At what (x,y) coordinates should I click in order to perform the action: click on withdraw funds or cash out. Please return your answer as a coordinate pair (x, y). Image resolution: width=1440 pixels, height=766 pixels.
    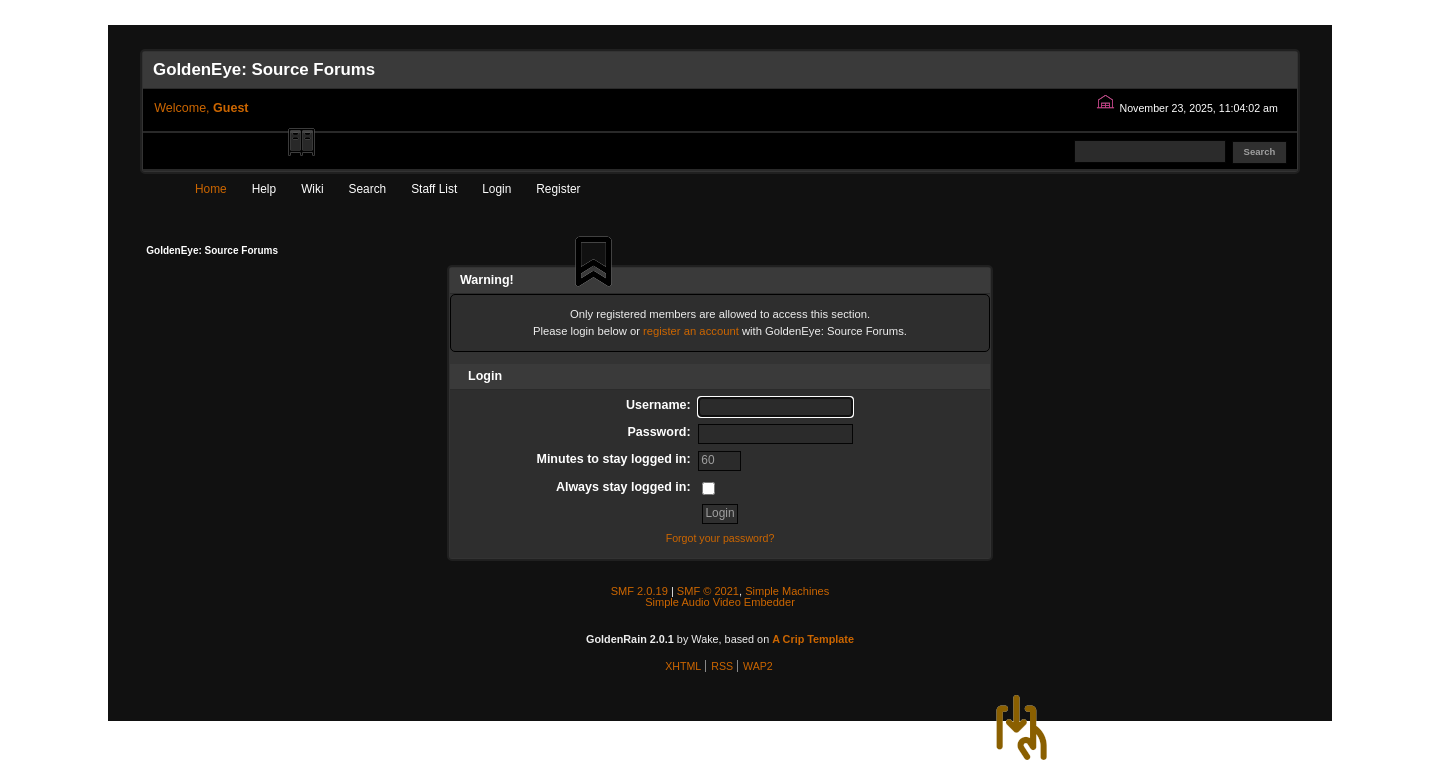
    Looking at the image, I should click on (1018, 727).